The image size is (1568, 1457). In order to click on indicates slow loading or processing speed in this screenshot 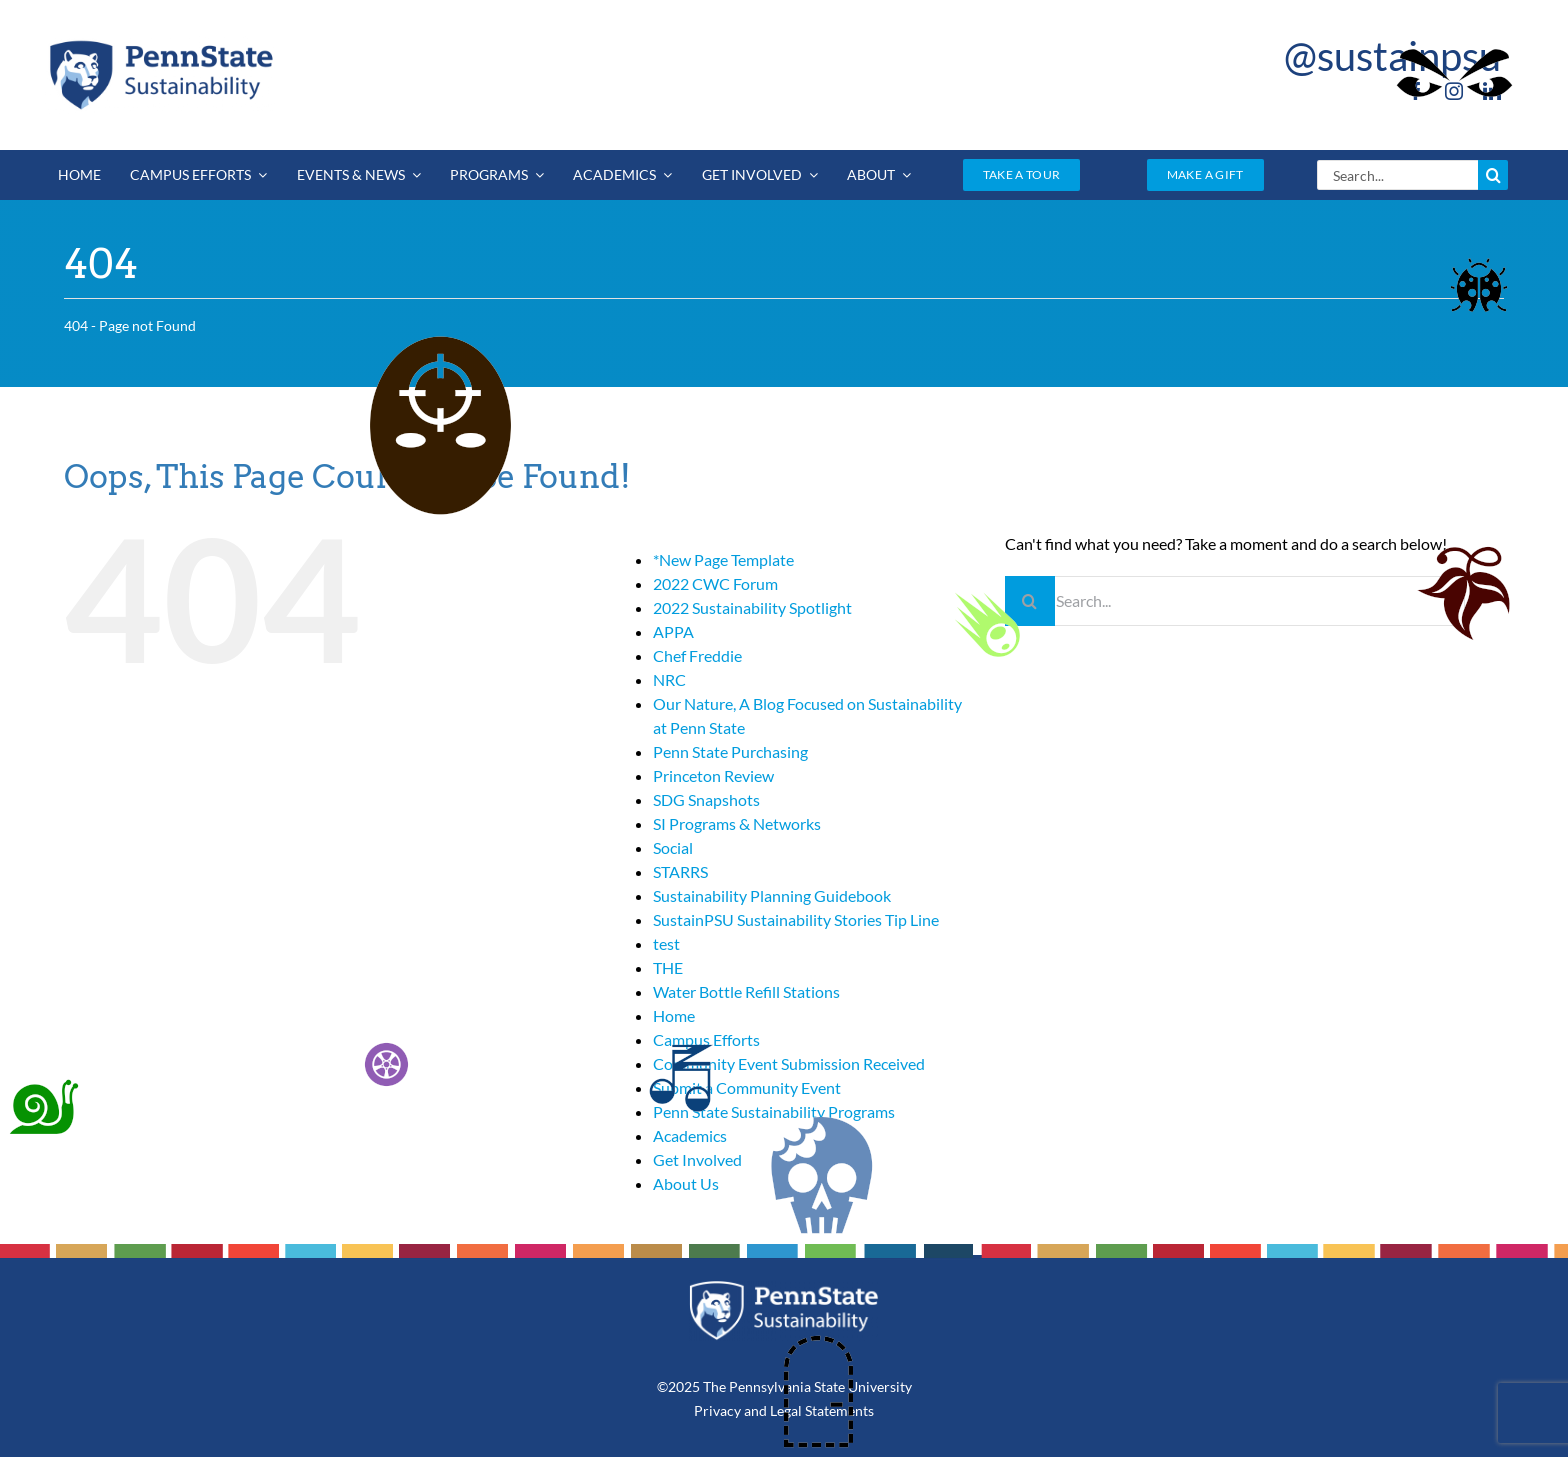, I will do `click(44, 1106)`.